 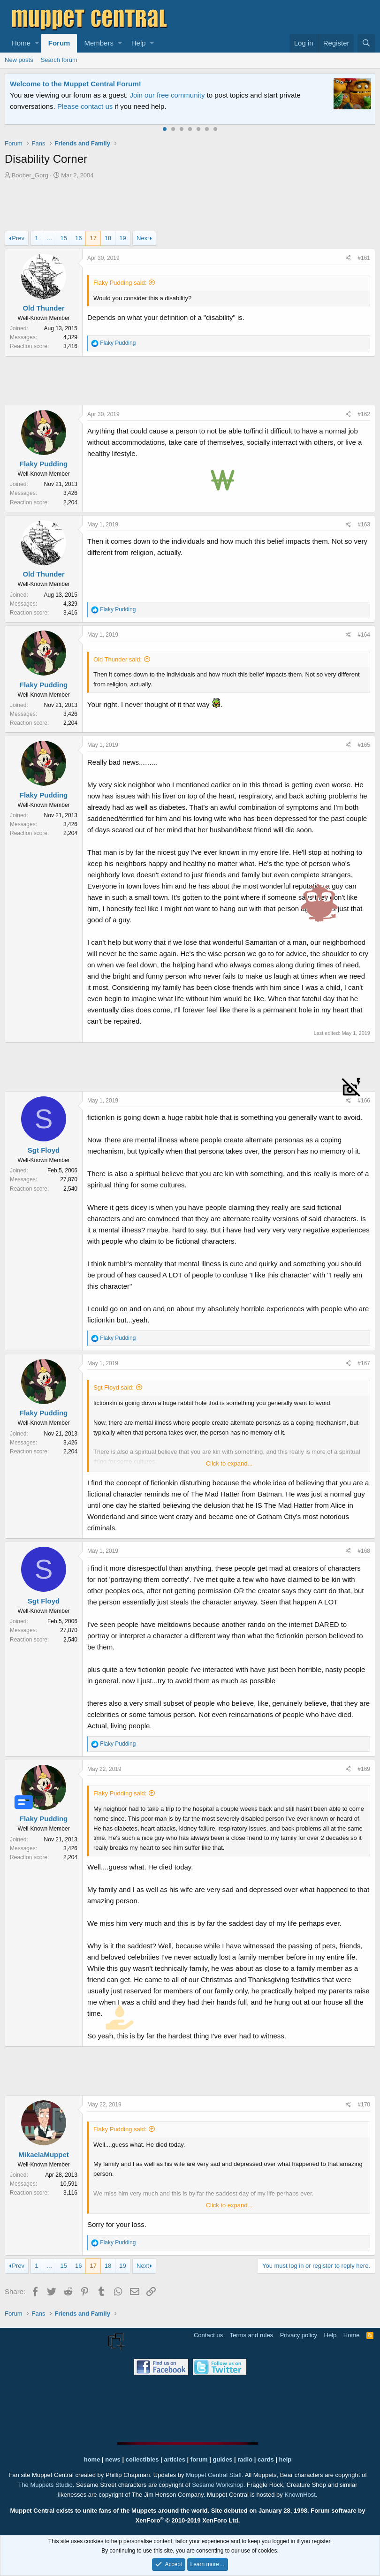 I want to click on view payment or check details, so click(x=23, y=1802).